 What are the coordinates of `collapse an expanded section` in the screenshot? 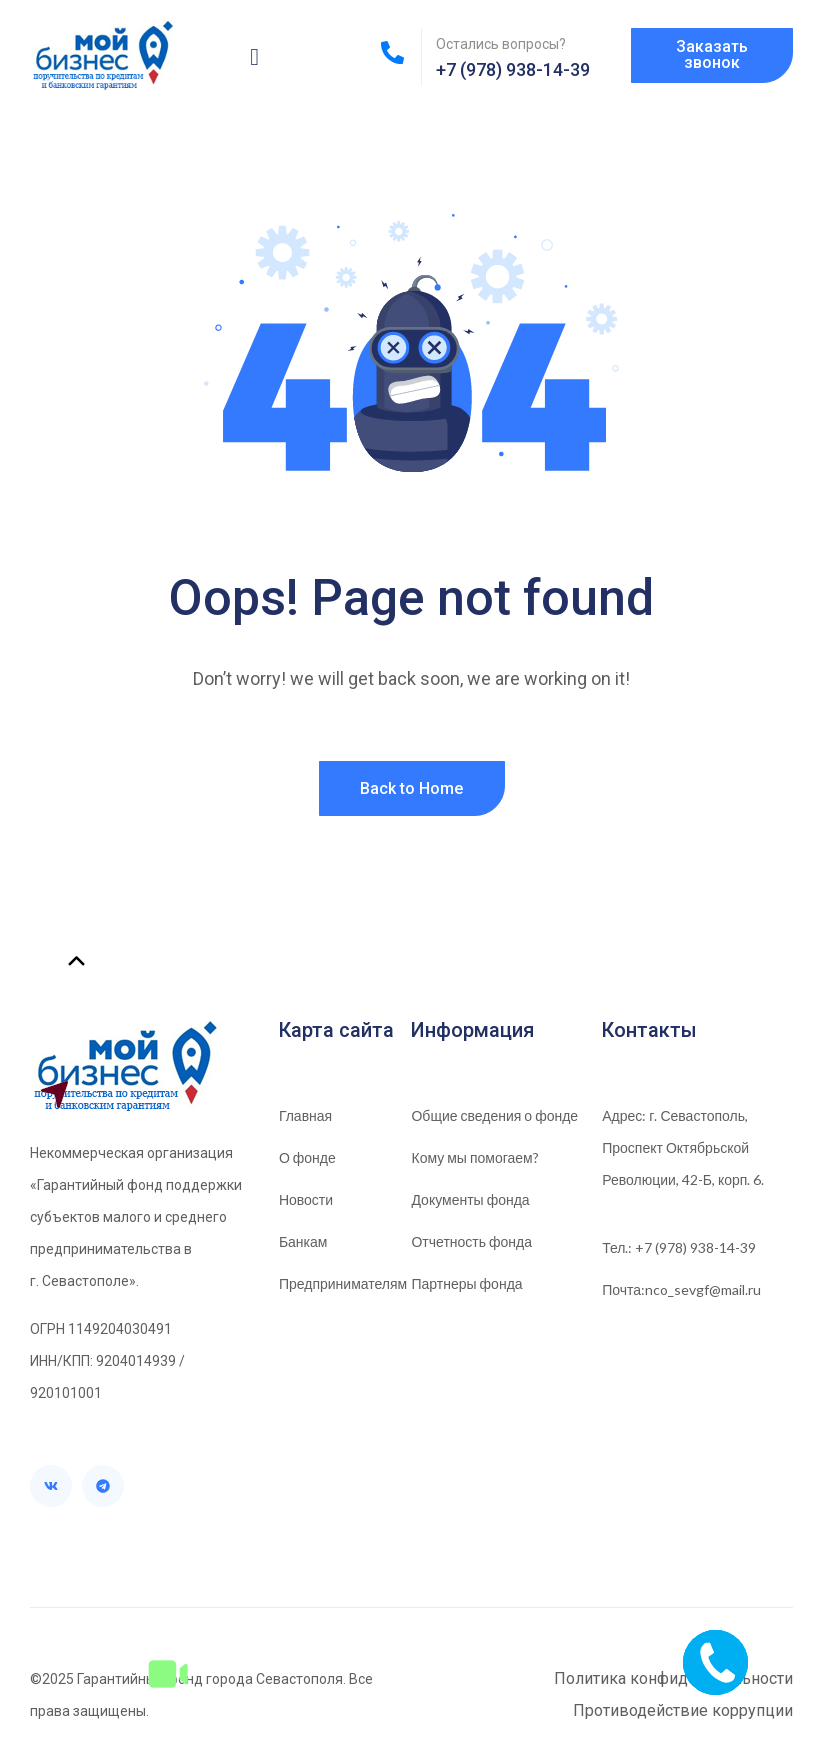 It's located at (76, 961).